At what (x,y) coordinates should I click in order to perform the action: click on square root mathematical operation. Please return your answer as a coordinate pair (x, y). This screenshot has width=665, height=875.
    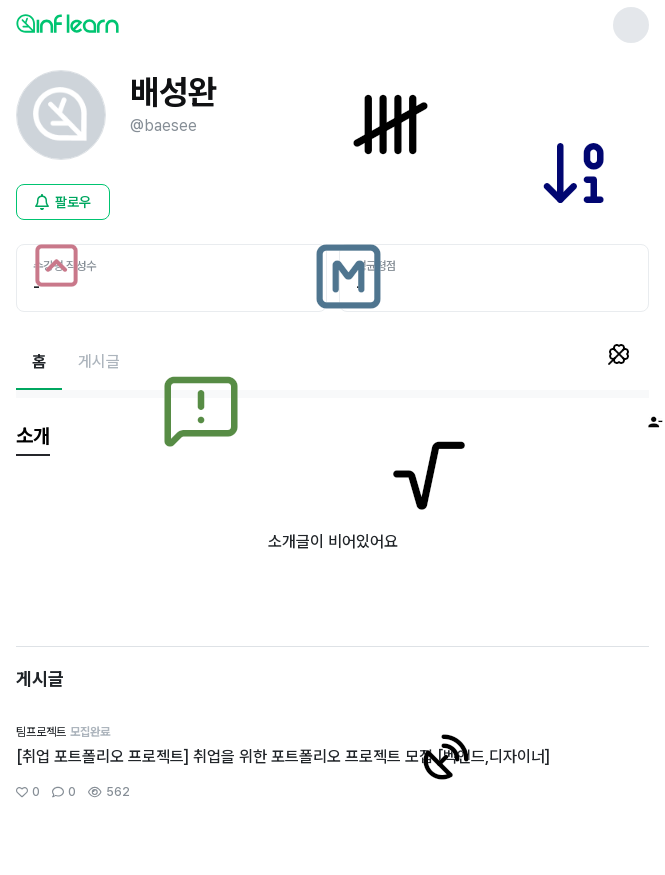
    Looking at the image, I should click on (429, 474).